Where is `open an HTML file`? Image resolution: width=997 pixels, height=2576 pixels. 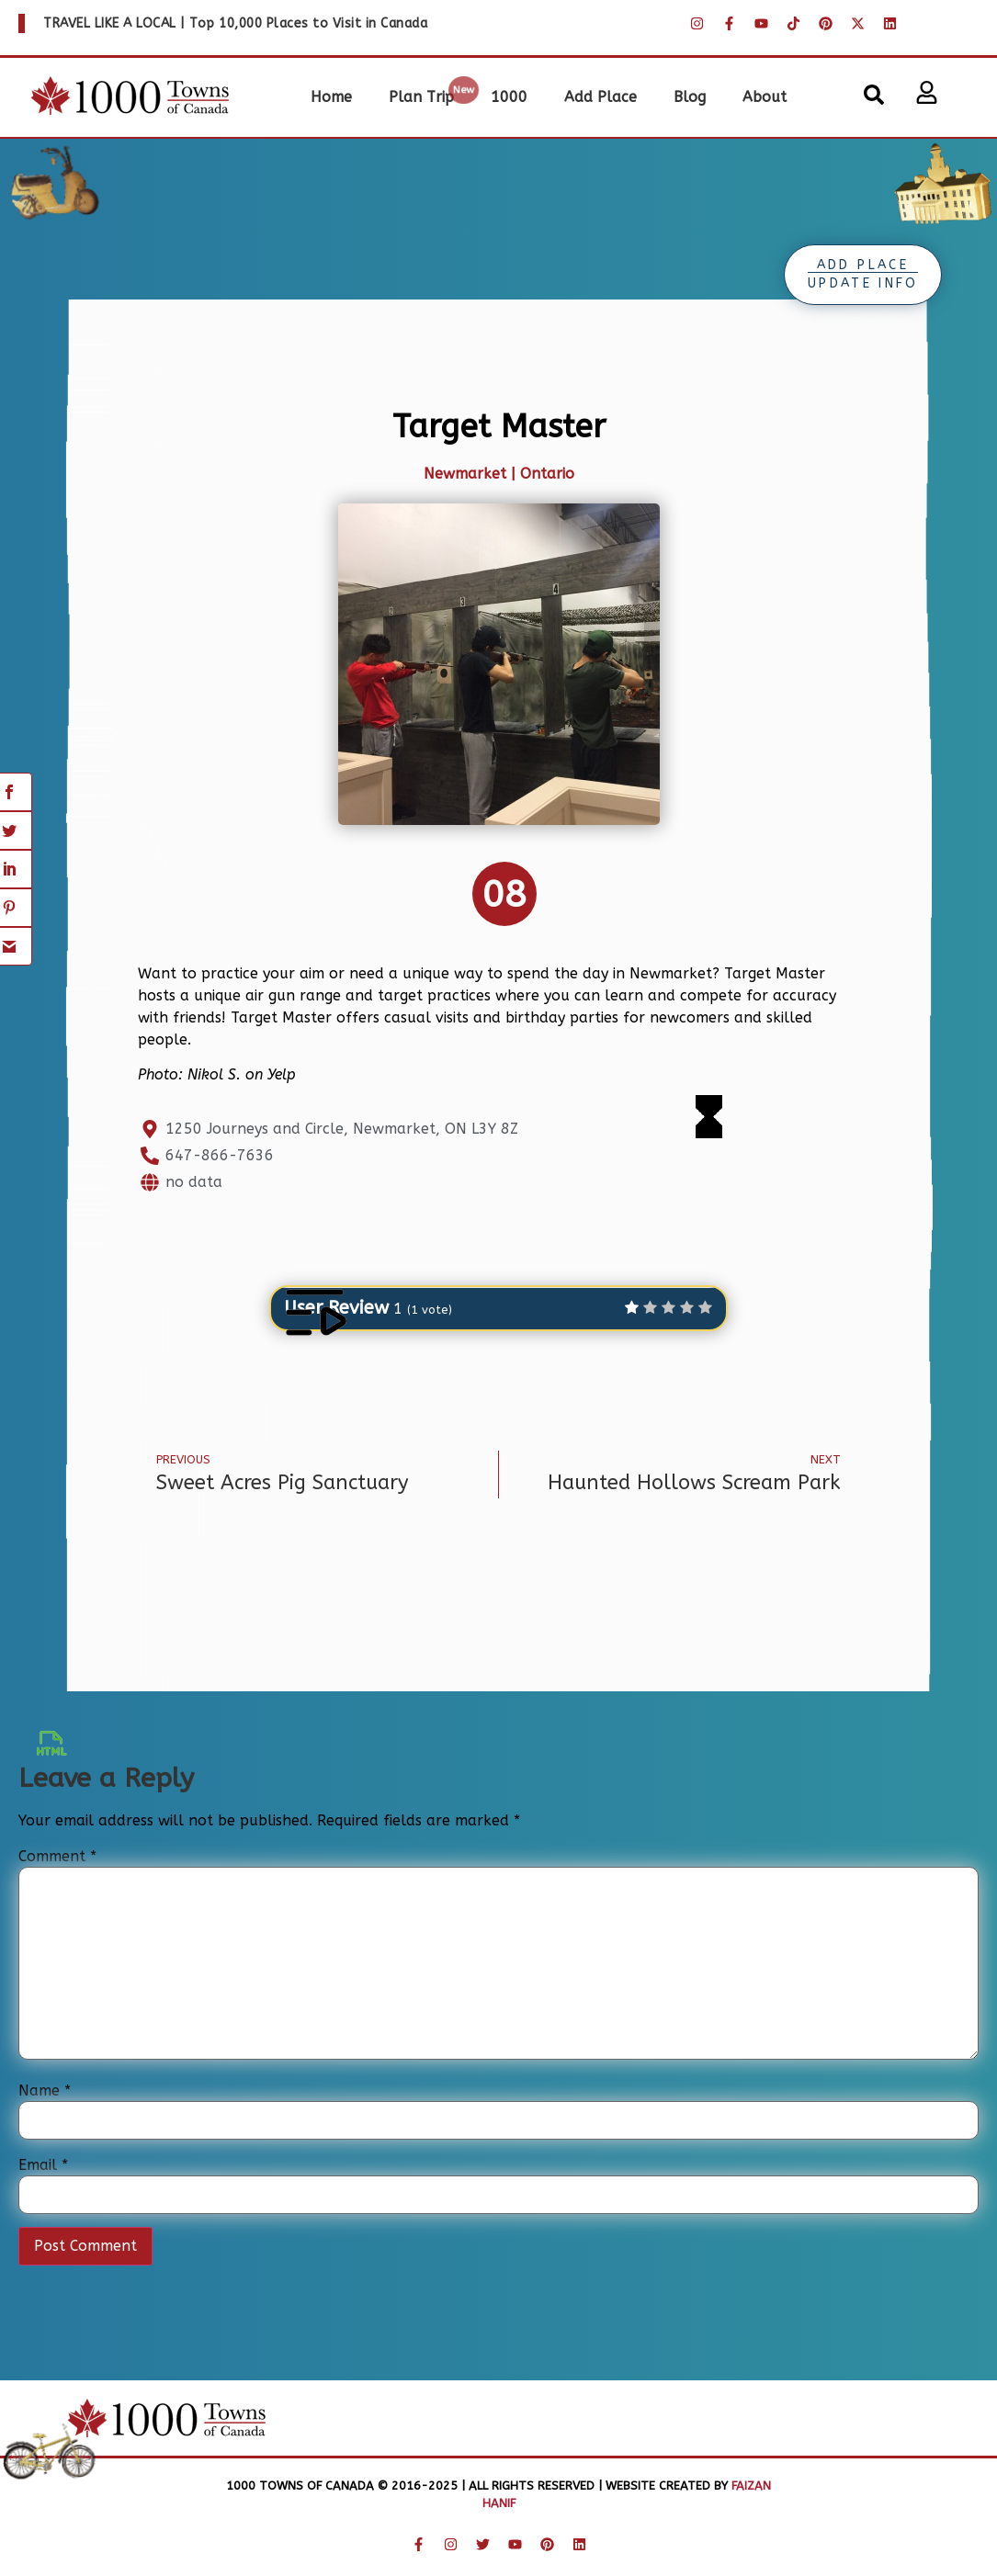
open an HTML file is located at coordinates (51, 1744).